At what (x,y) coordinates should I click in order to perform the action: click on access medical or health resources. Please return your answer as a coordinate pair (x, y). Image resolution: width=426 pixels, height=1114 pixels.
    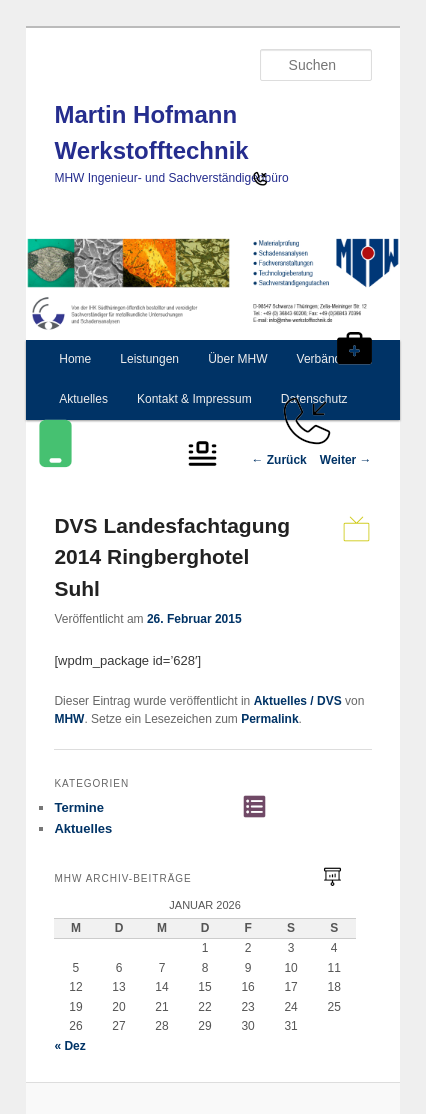
    Looking at the image, I should click on (354, 349).